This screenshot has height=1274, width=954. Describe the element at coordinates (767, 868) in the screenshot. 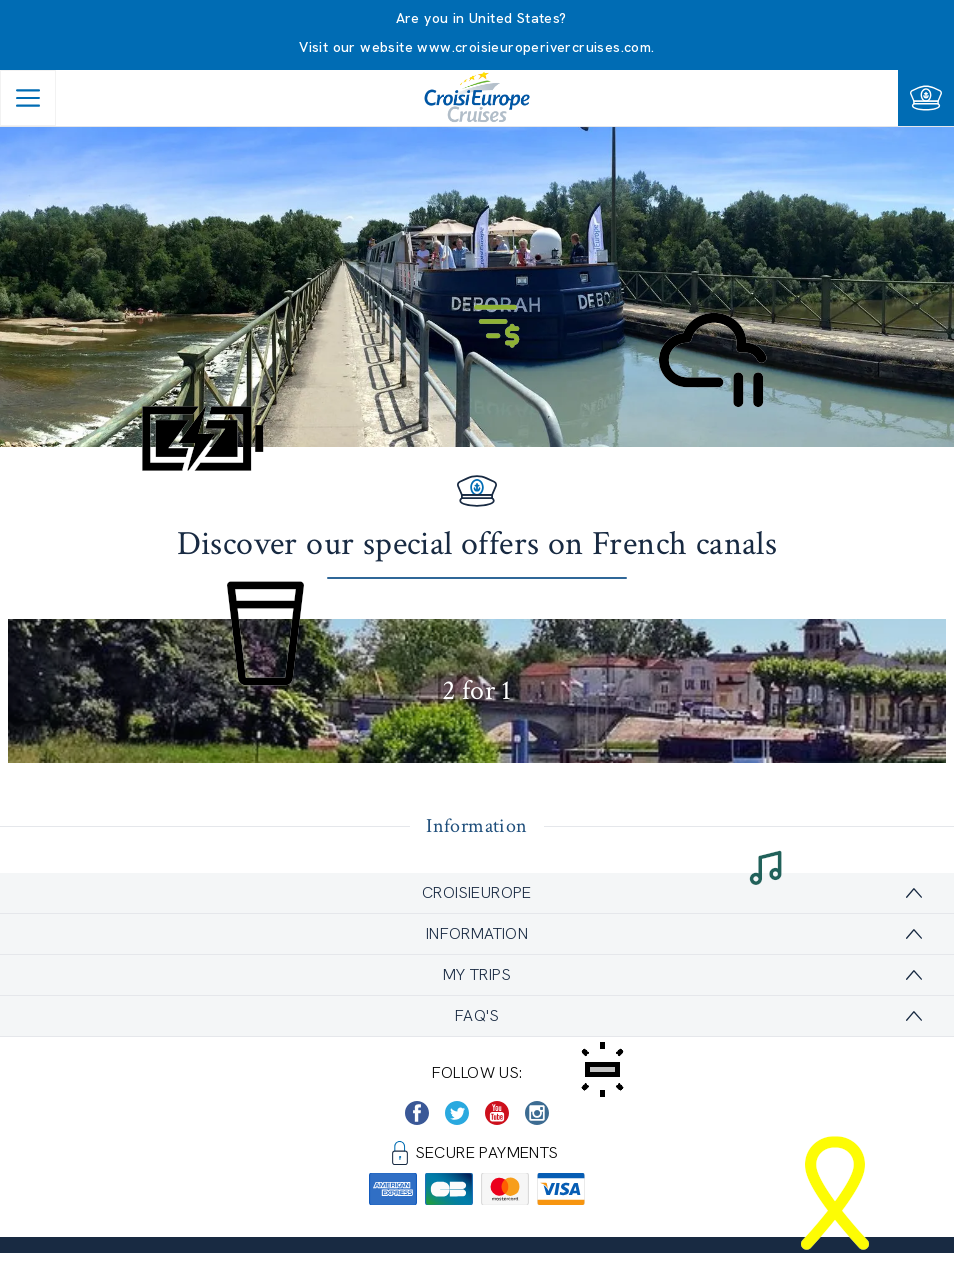

I see `access music library or audio files` at that location.